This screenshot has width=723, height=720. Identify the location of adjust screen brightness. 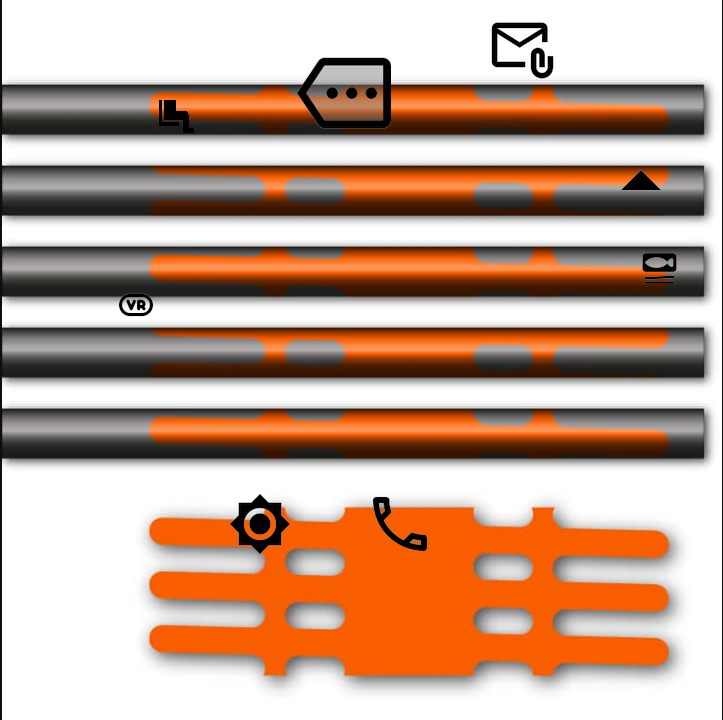
(260, 524).